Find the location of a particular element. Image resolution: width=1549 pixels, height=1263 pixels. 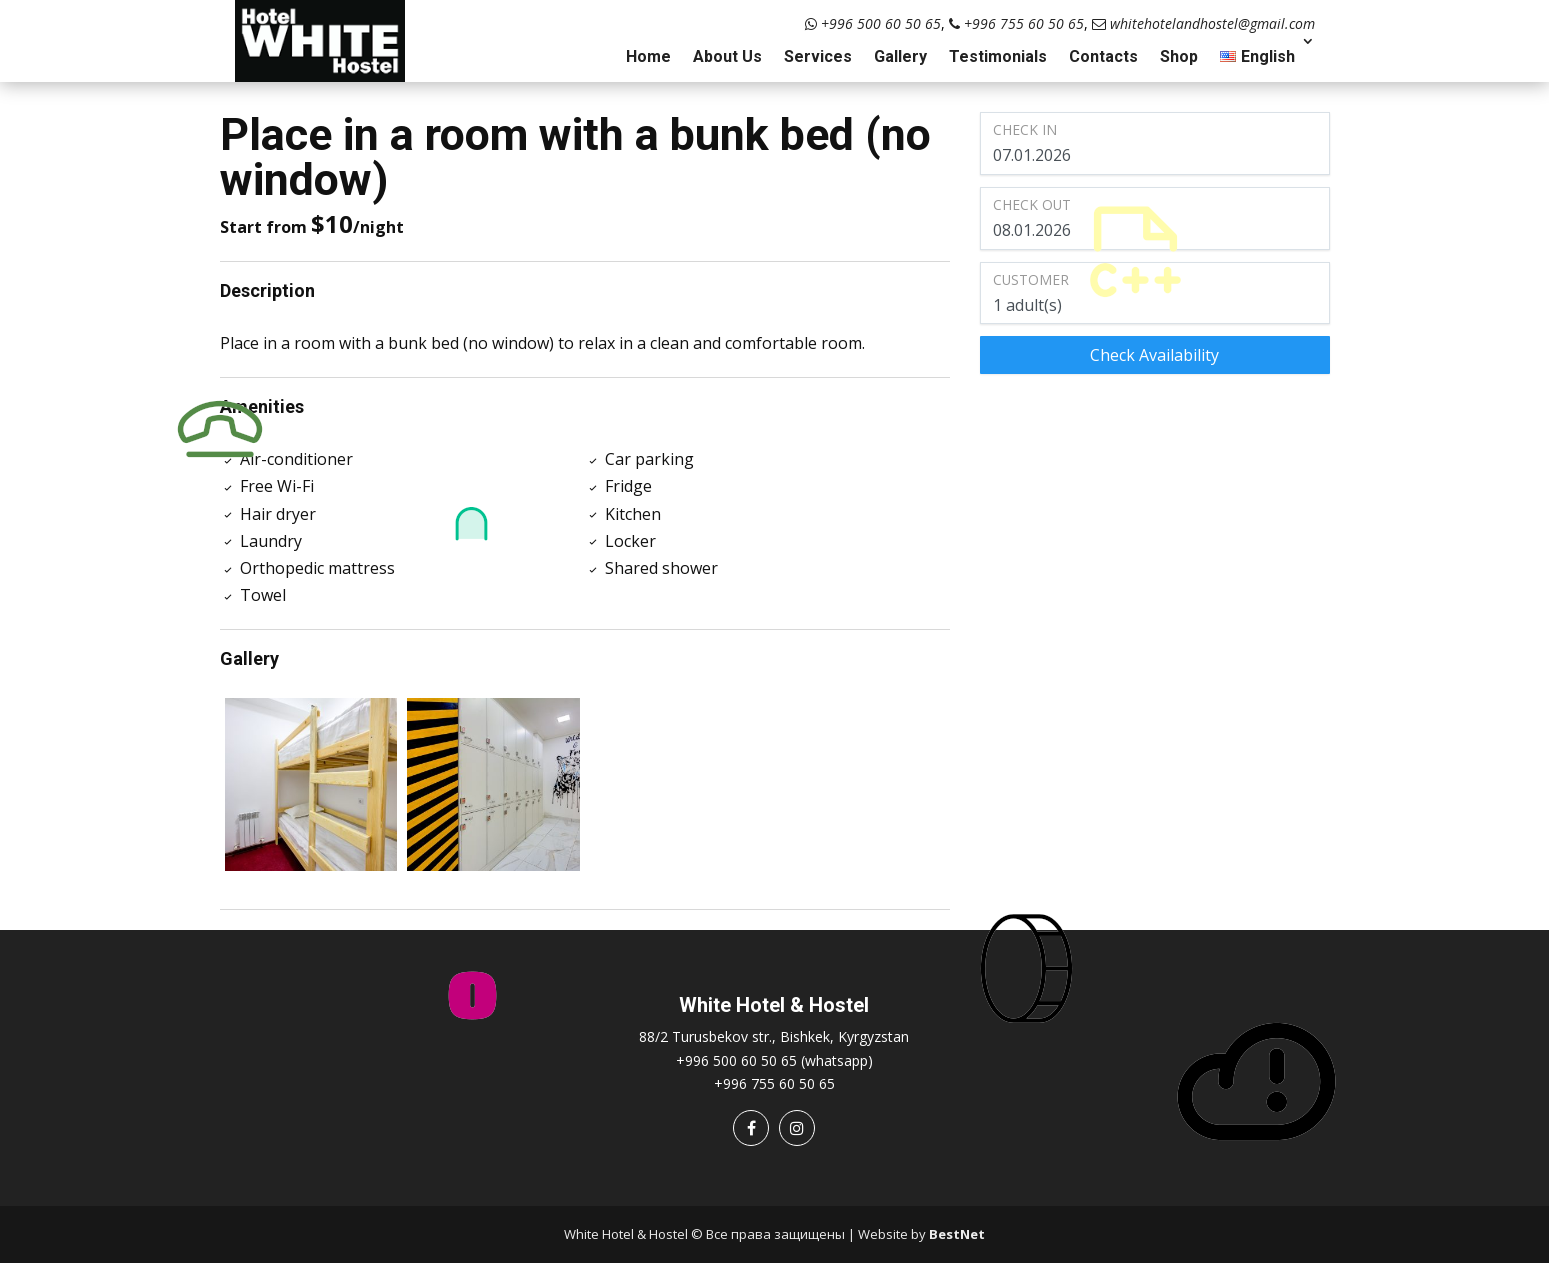

view more information is located at coordinates (472, 995).